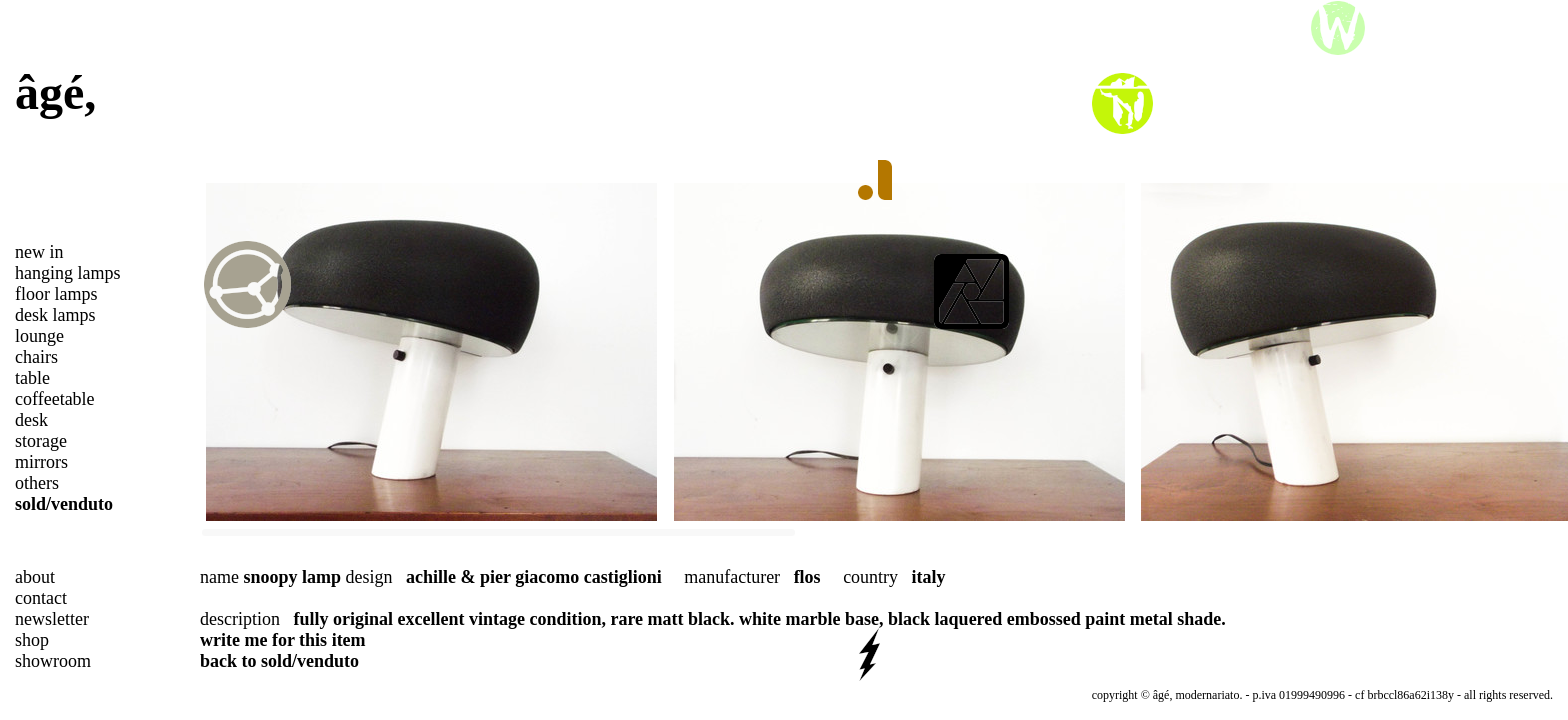 This screenshot has height=720, width=1568. What do you see at coordinates (971, 291) in the screenshot?
I see `open Affinity Photo application` at bounding box center [971, 291].